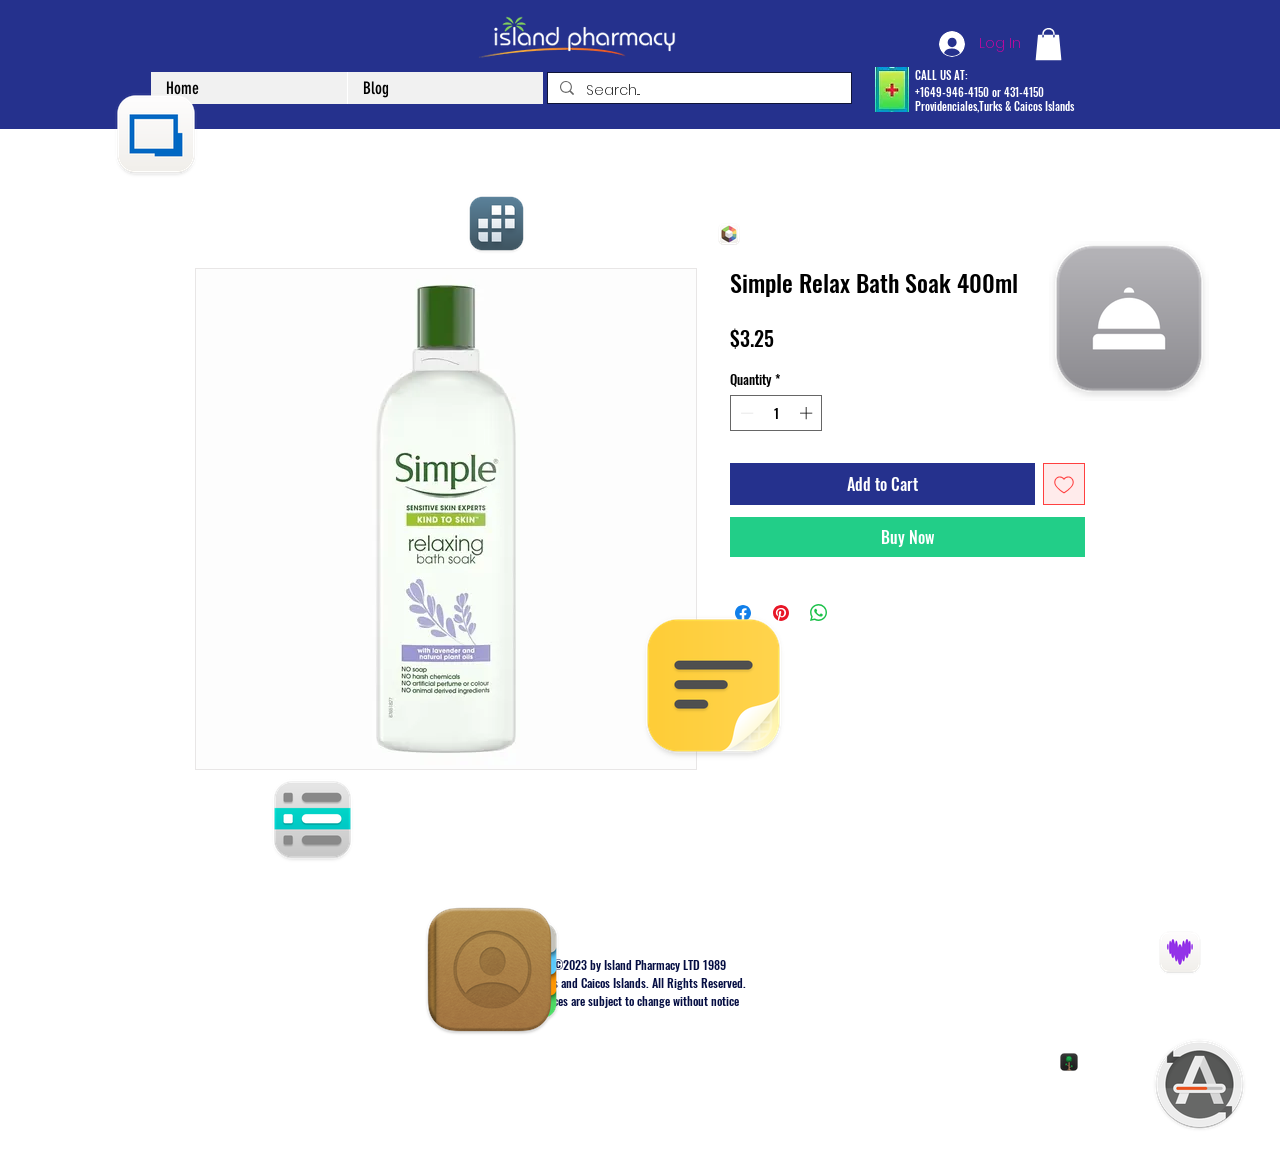  What do you see at coordinates (1180, 952) in the screenshot?
I see `open deezer music streaming app` at bounding box center [1180, 952].